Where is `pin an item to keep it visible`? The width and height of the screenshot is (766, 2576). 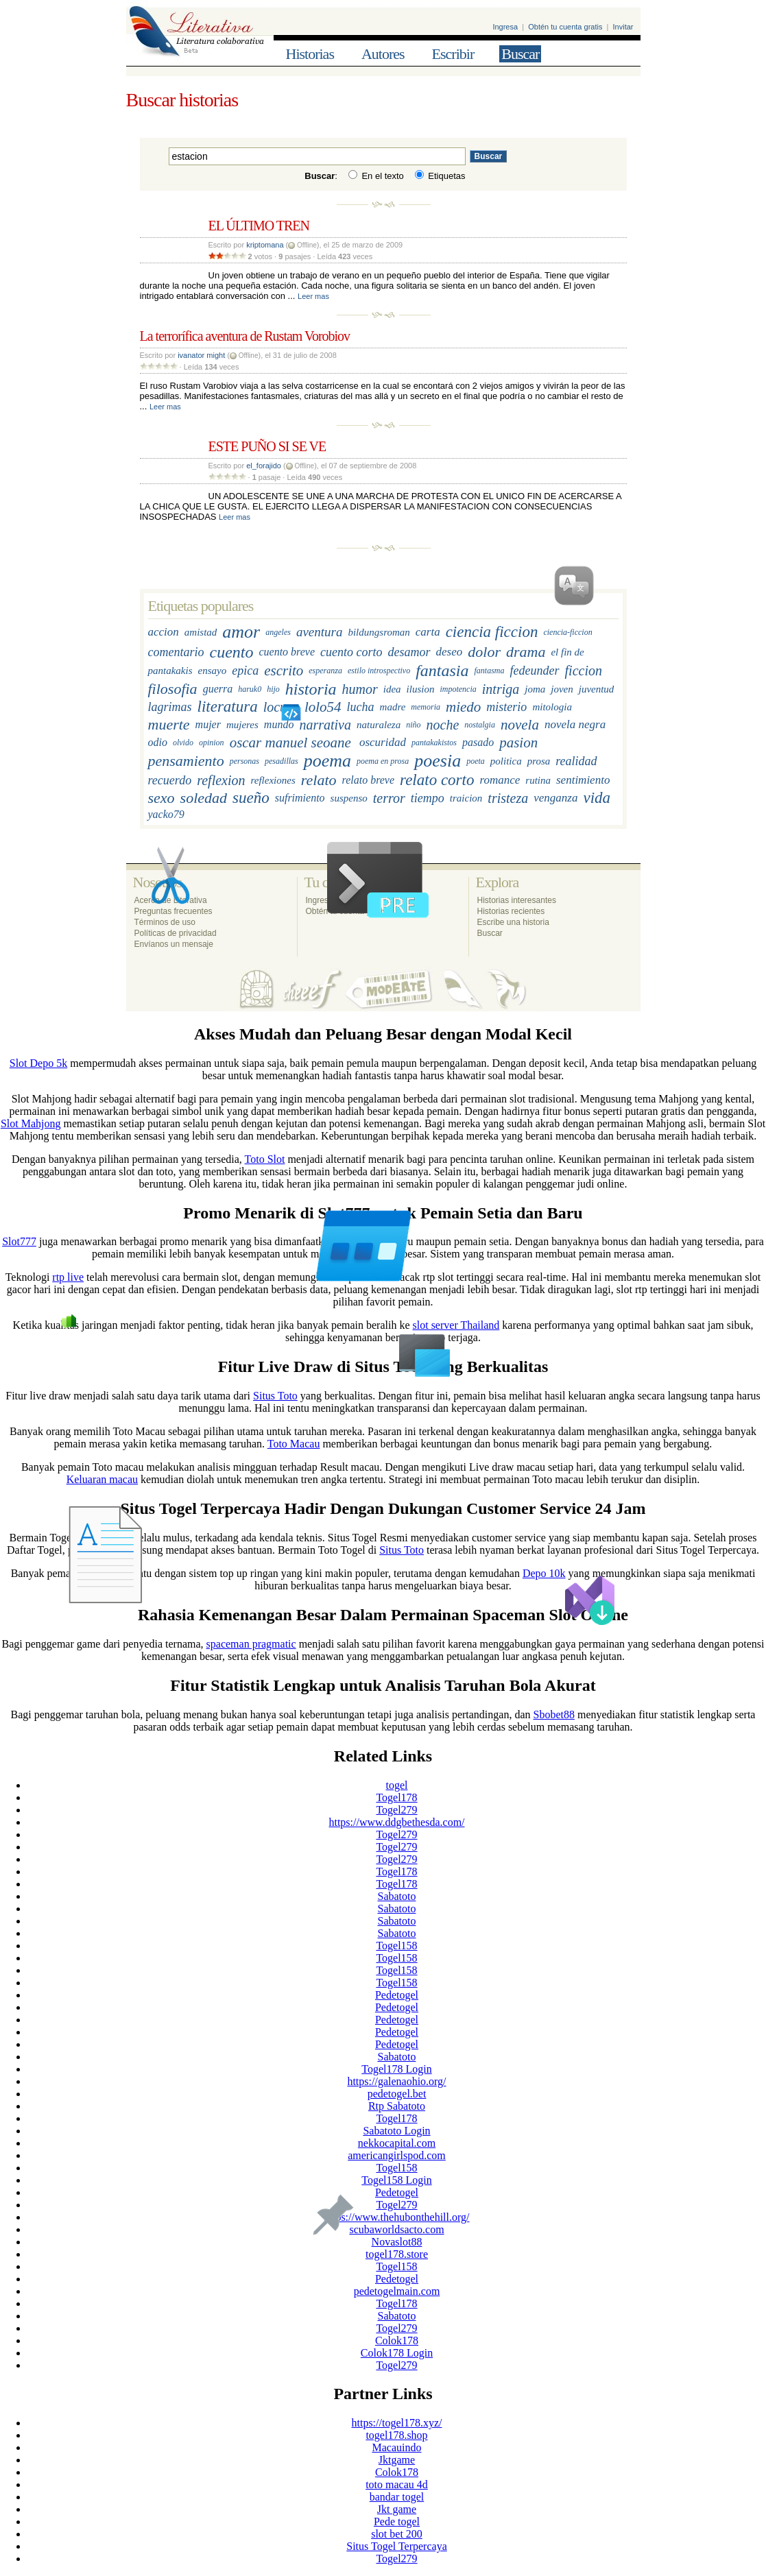 pin an item to keep it visible is located at coordinates (333, 2215).